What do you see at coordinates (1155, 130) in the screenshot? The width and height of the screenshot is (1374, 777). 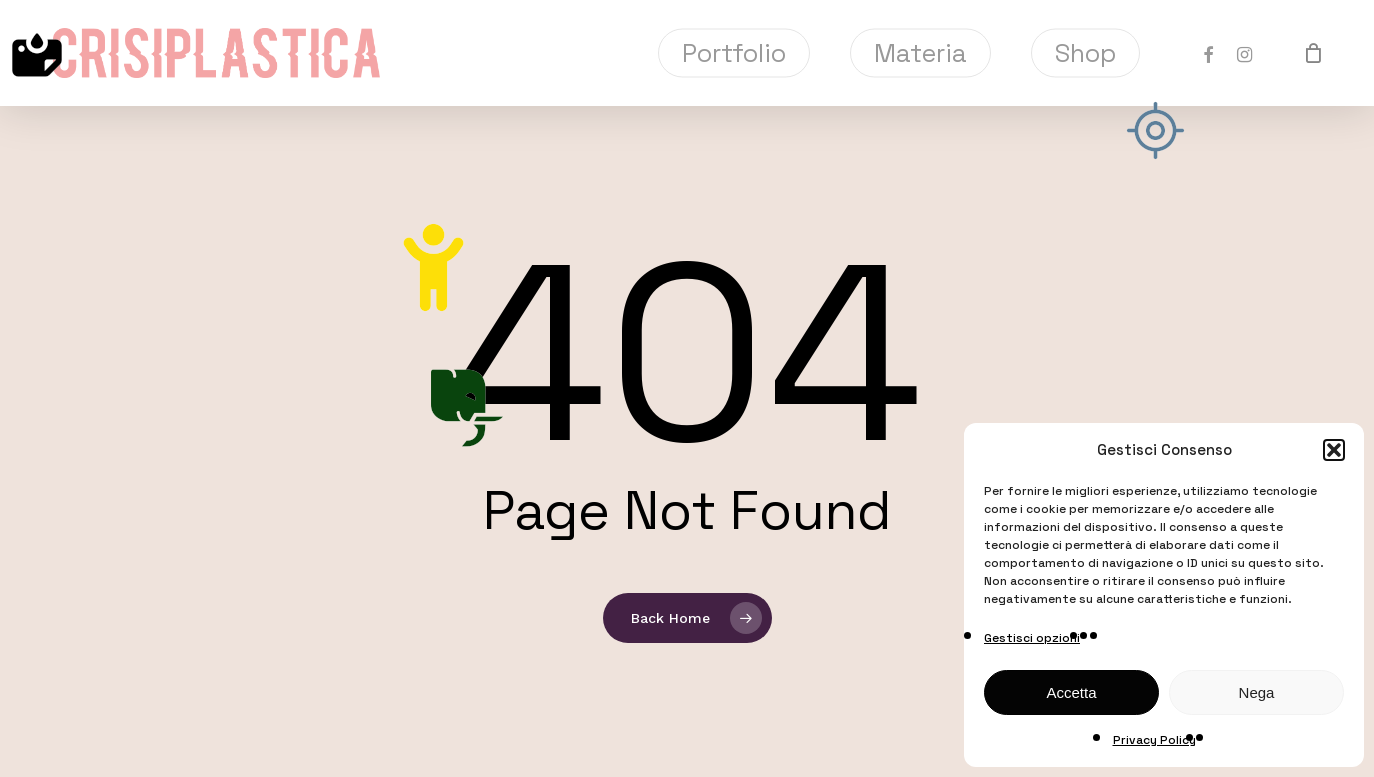 I see `center map on current location` at bounding box center [1155, 130].